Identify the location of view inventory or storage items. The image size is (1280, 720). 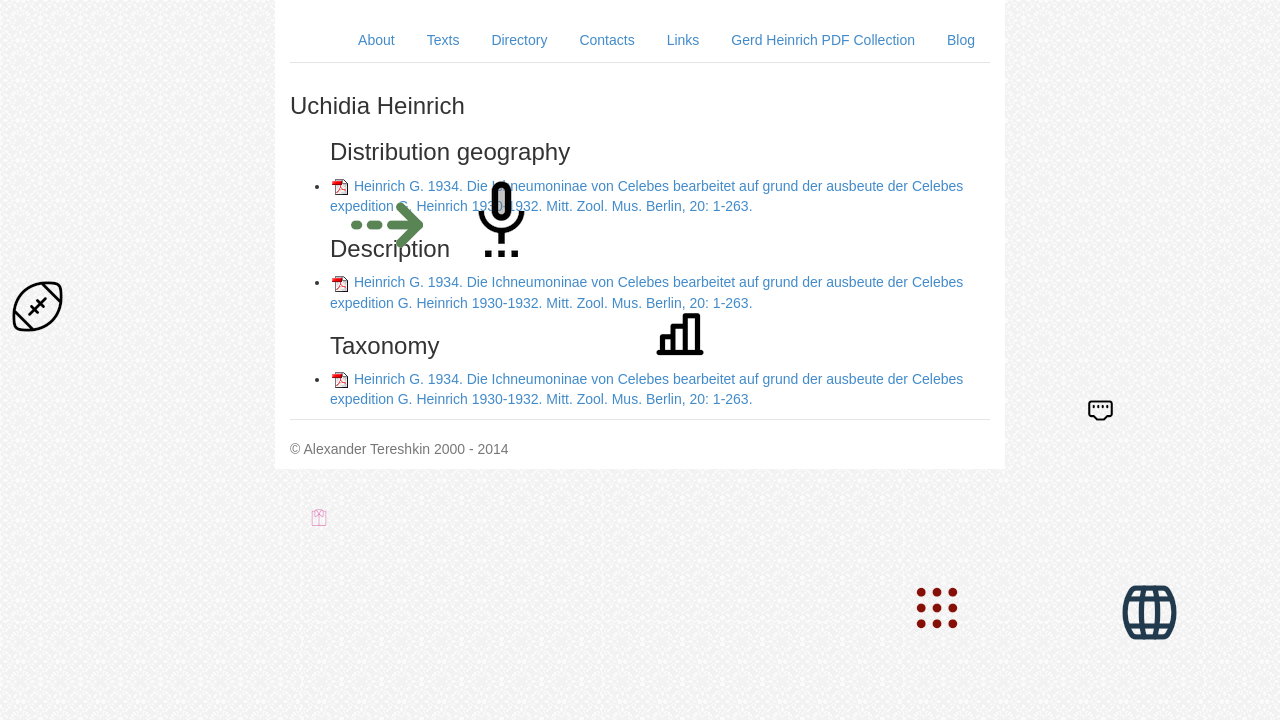
(1149, 612).